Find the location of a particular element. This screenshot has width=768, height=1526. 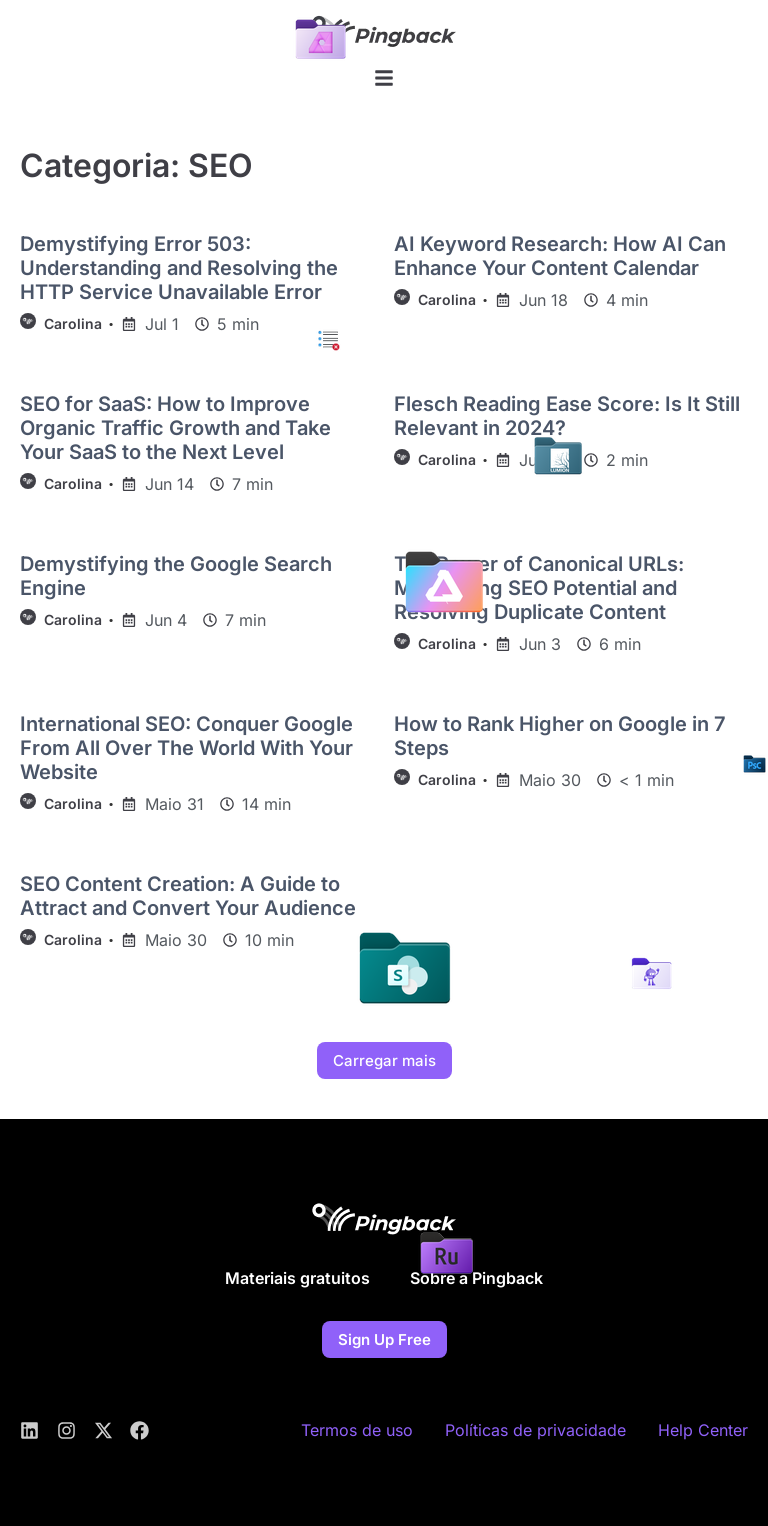

open folder containing Adobe Rush project files is located at coordinates (446, 1254).